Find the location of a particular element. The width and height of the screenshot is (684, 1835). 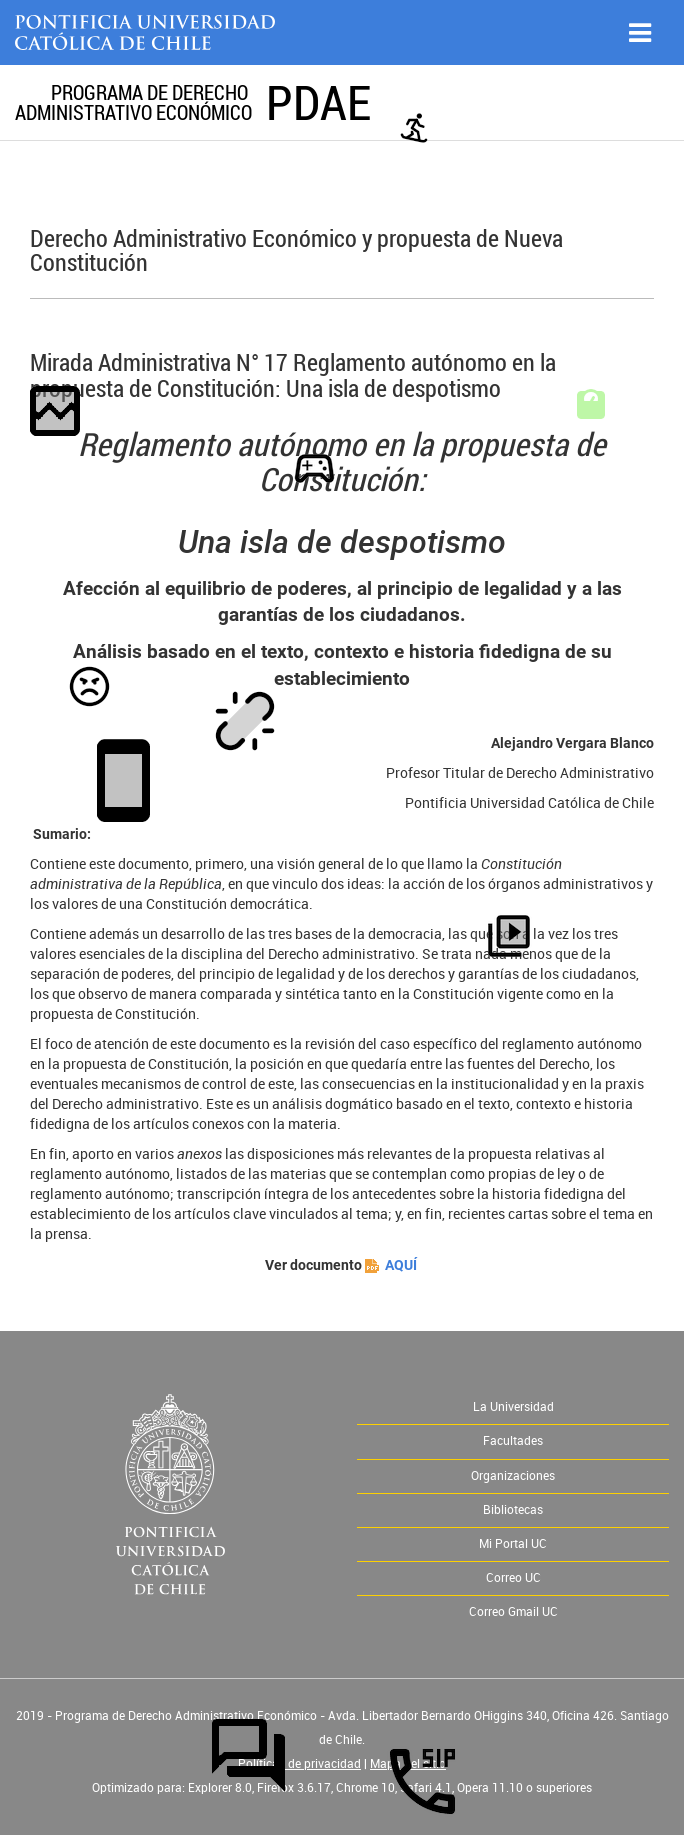

react with anger to a post or message is located at coordinates (89, 686).